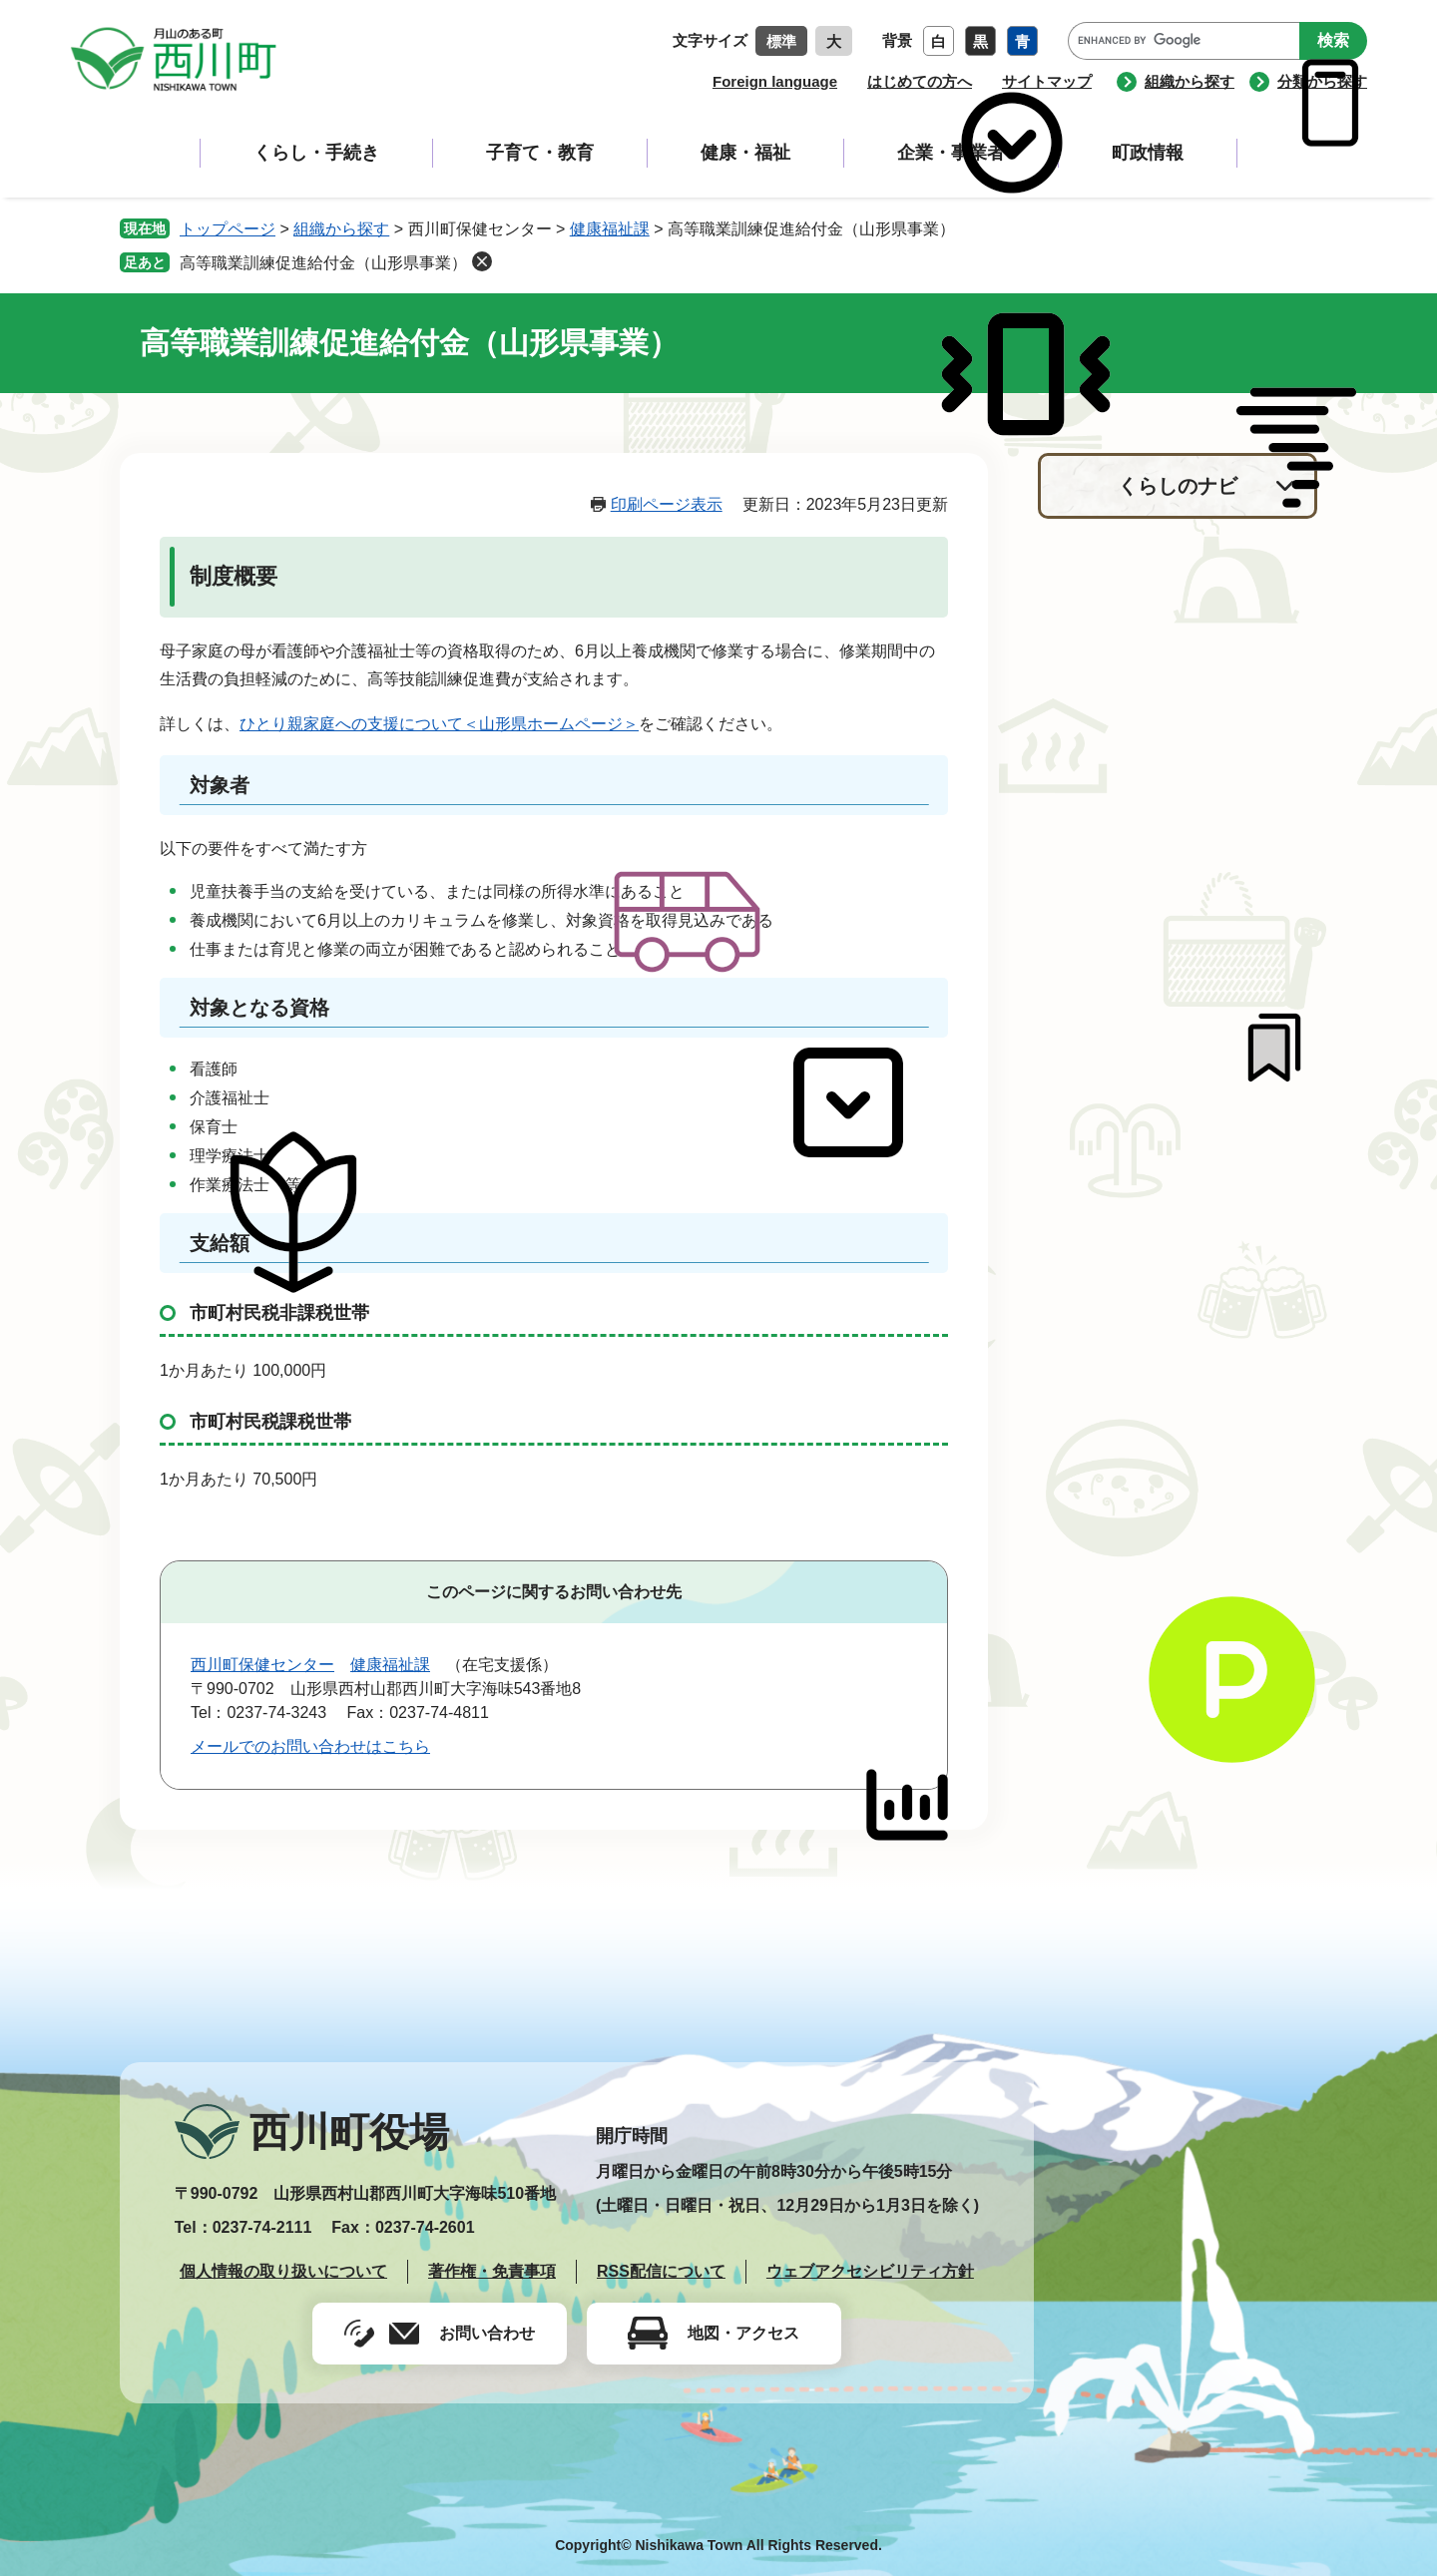 The height and width of the screenshot is (2576, 1437). I want to click on indicates severe weather alert or tornado warning, so click(1296, 443).